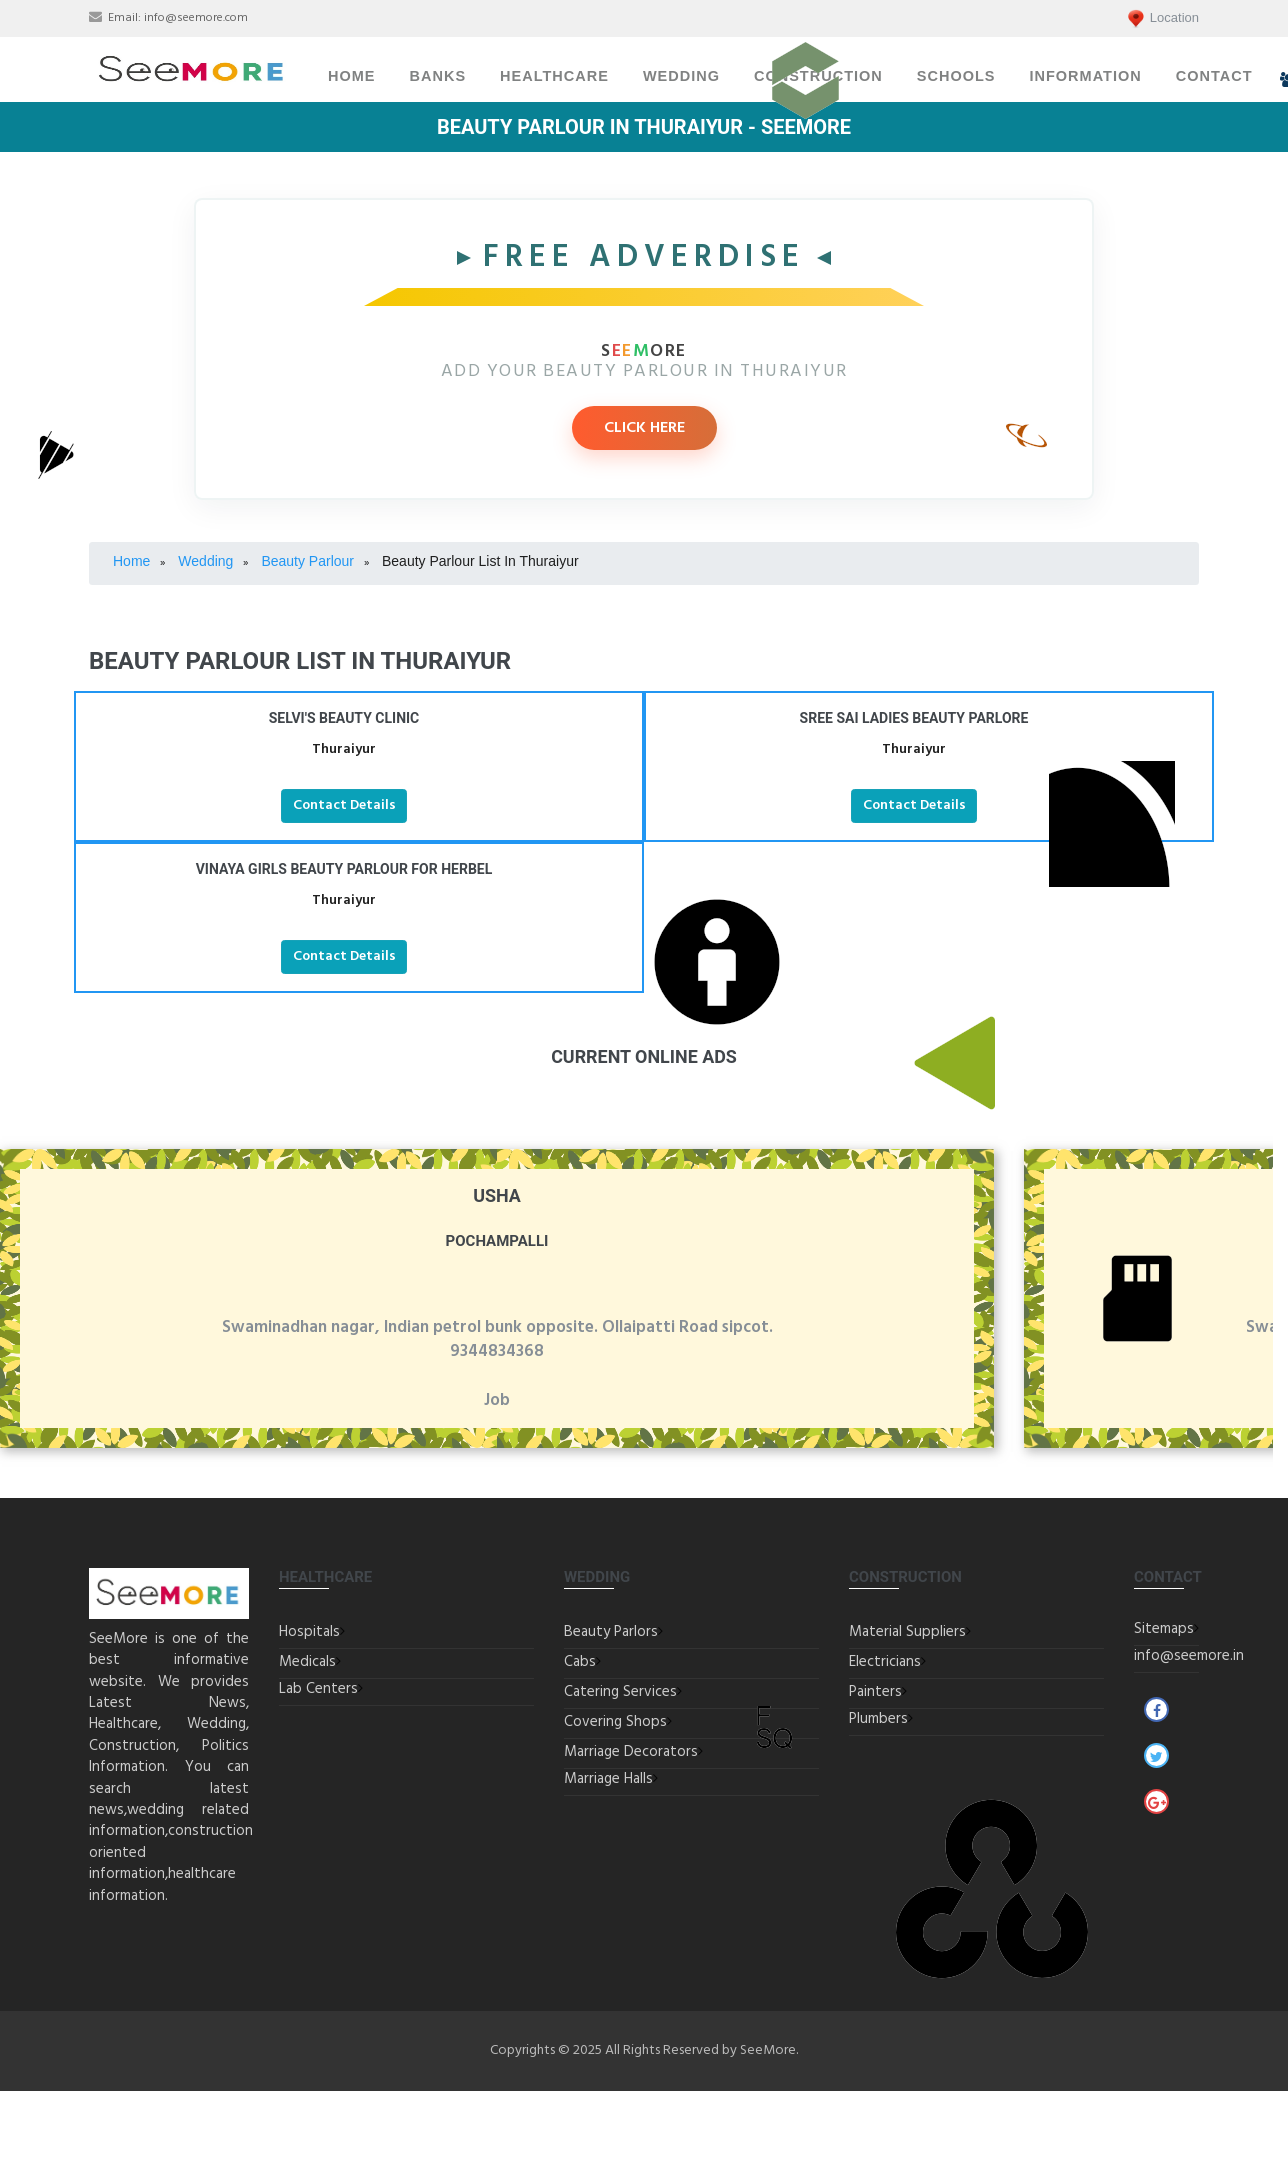 The width and height of the screenshot is (1288, 2167). Describe the element at coordinates (805, 80) in the screenshot. I see `Eclipse Che logo` at that location.